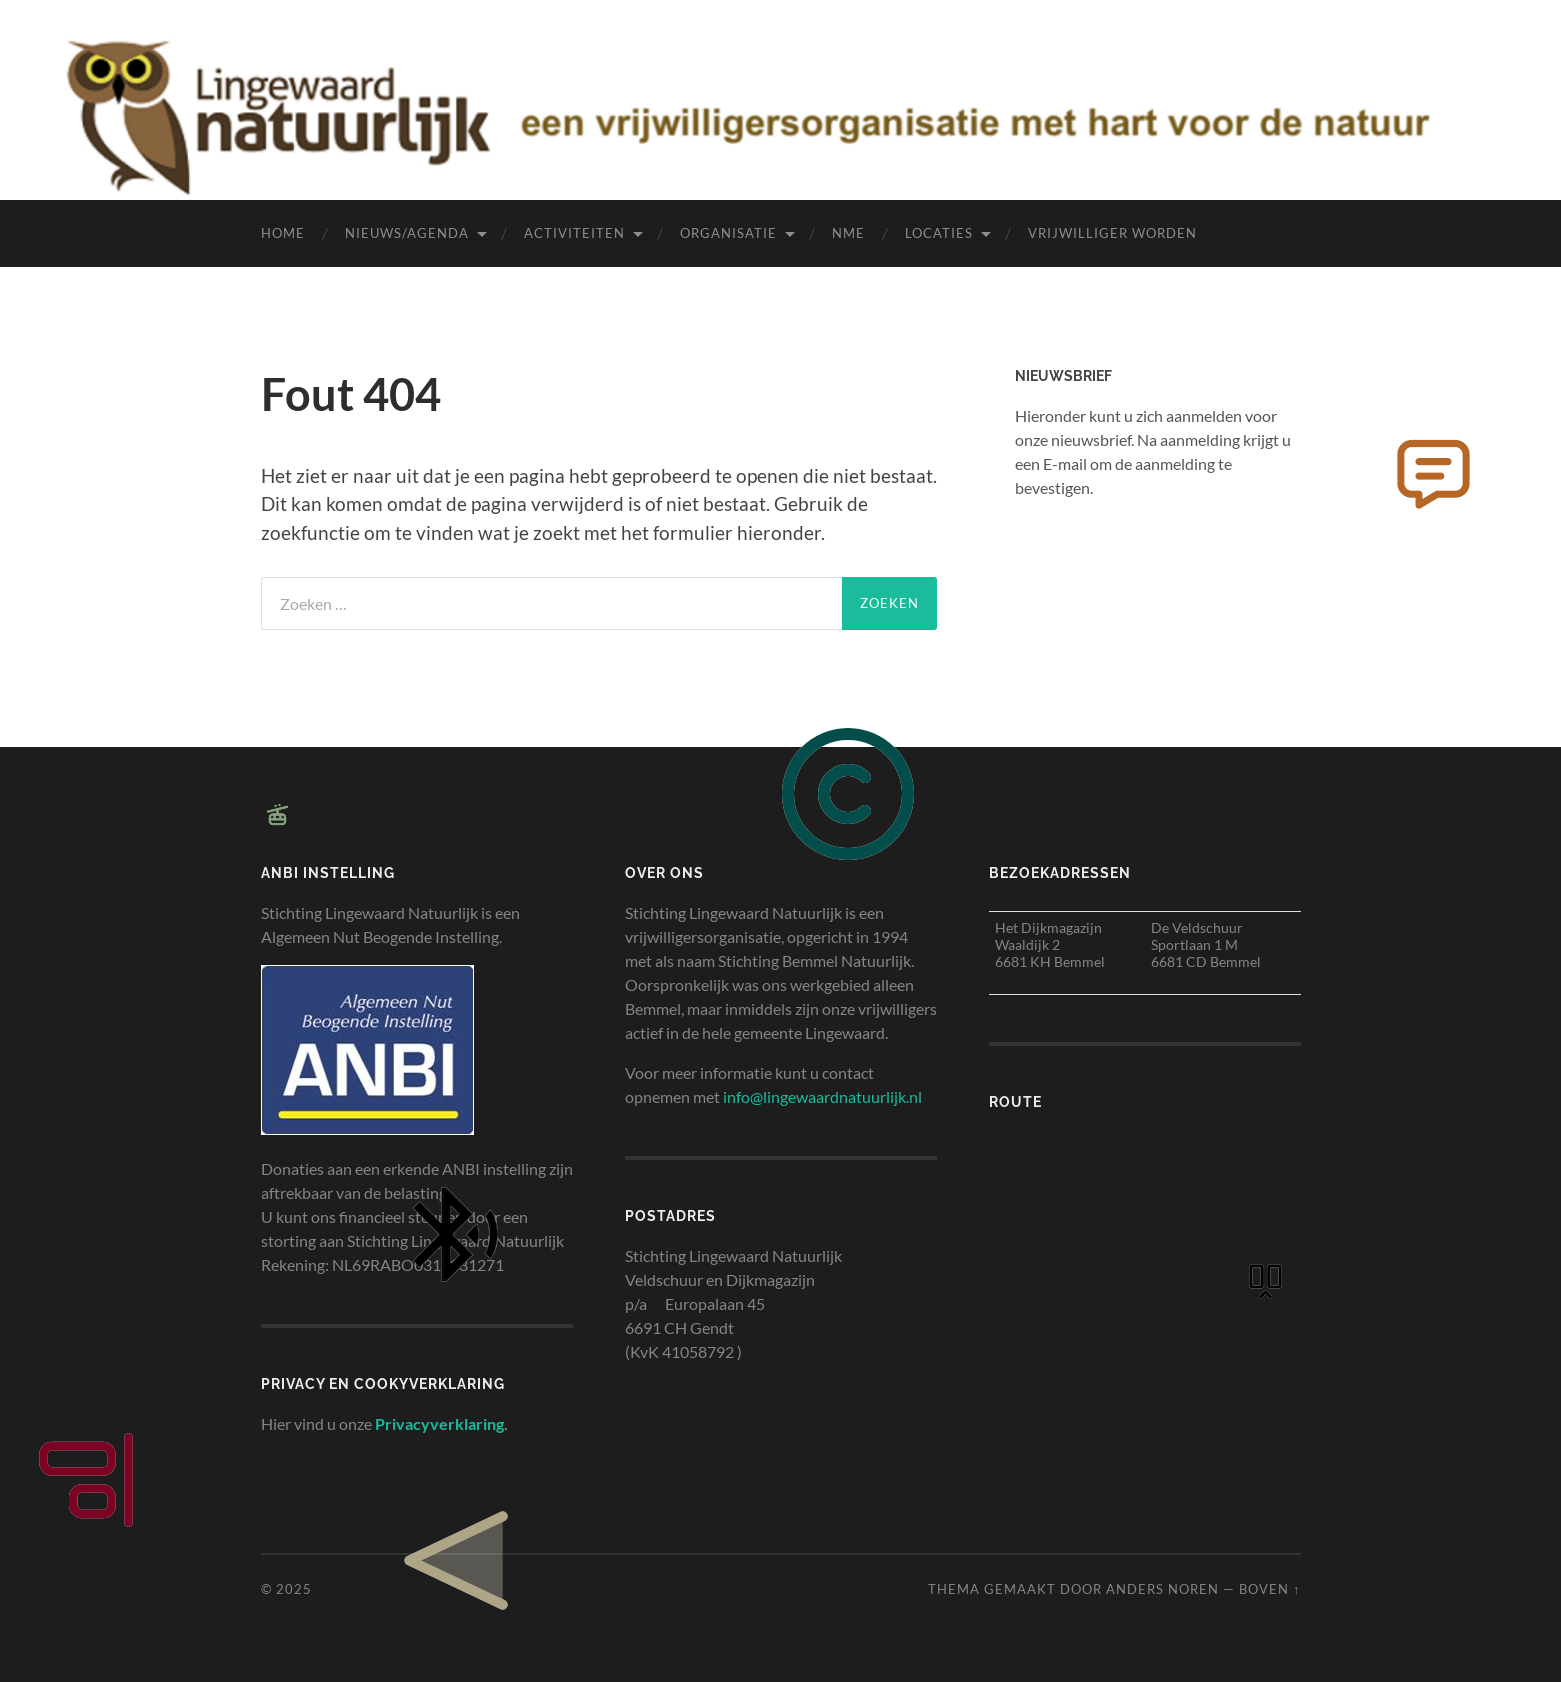 Image resolution: width=1561 pixels, height=1682 pixels. Describe the element at coordinates (1265, 1280) in the screenshot. I see `align items to bottom edge` at that location.